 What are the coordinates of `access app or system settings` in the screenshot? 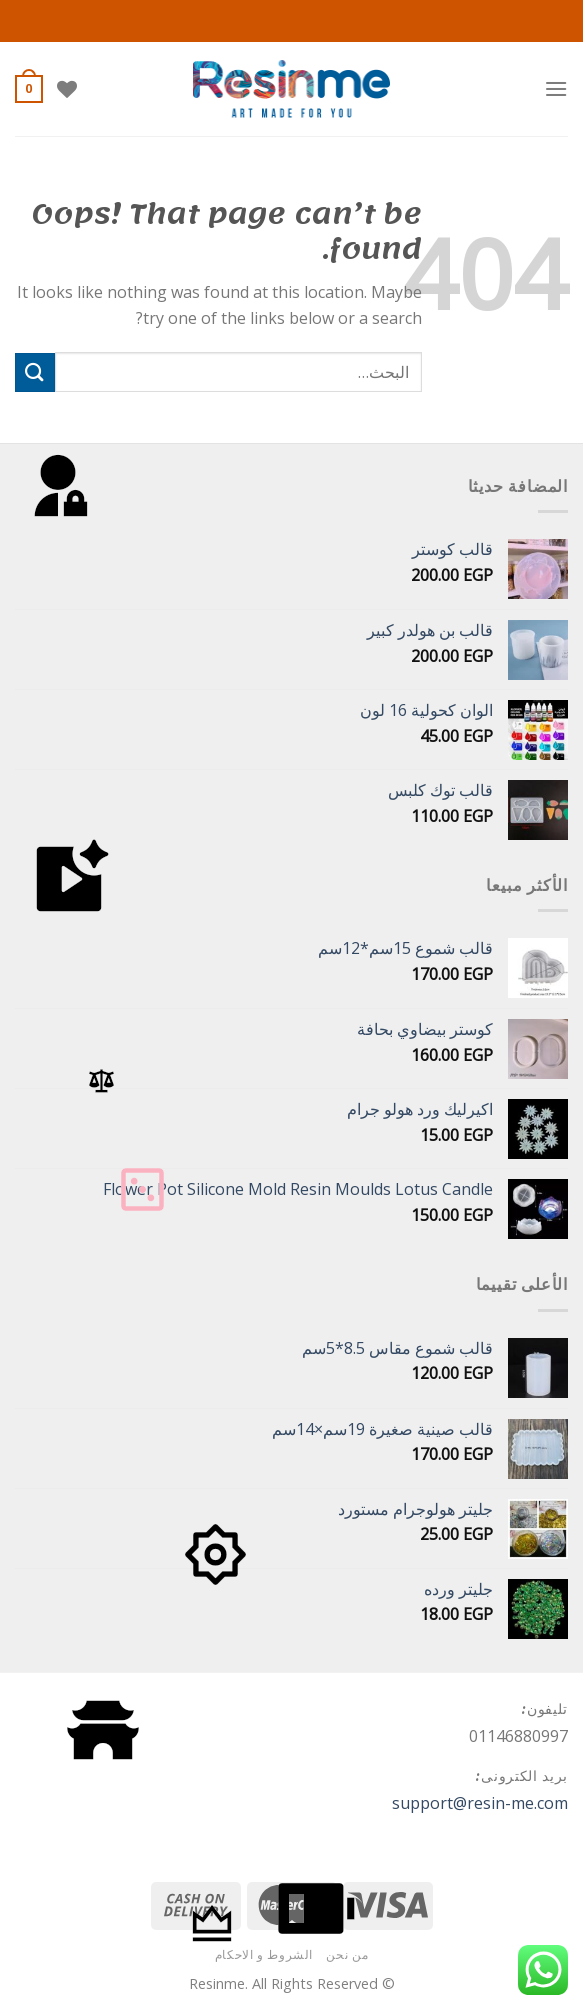 It's located at (215, 1554).